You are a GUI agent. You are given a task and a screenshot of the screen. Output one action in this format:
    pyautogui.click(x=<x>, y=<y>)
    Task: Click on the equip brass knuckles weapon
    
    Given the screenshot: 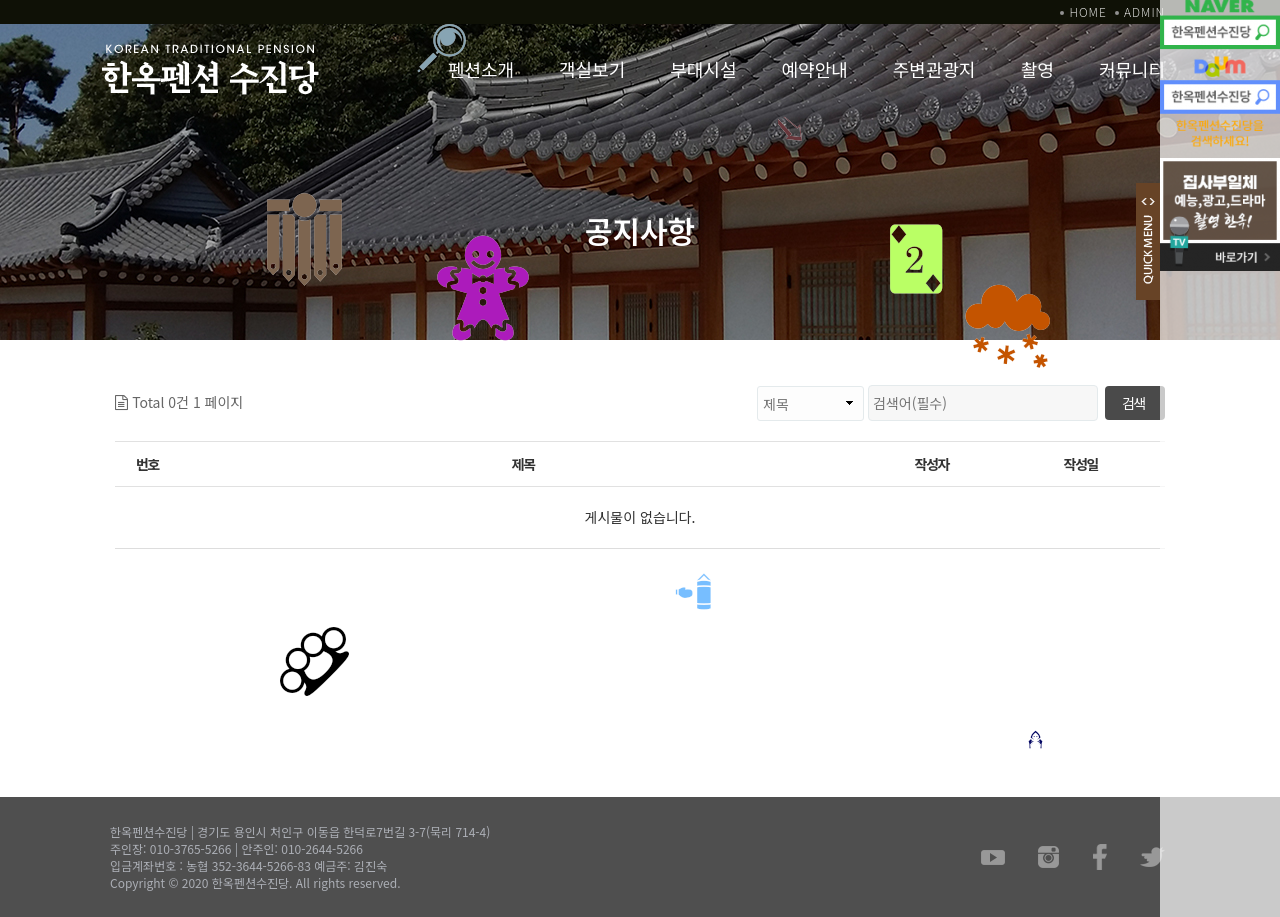 What is the action you would take?
    pyautogui.click(x=314, y=661)
    